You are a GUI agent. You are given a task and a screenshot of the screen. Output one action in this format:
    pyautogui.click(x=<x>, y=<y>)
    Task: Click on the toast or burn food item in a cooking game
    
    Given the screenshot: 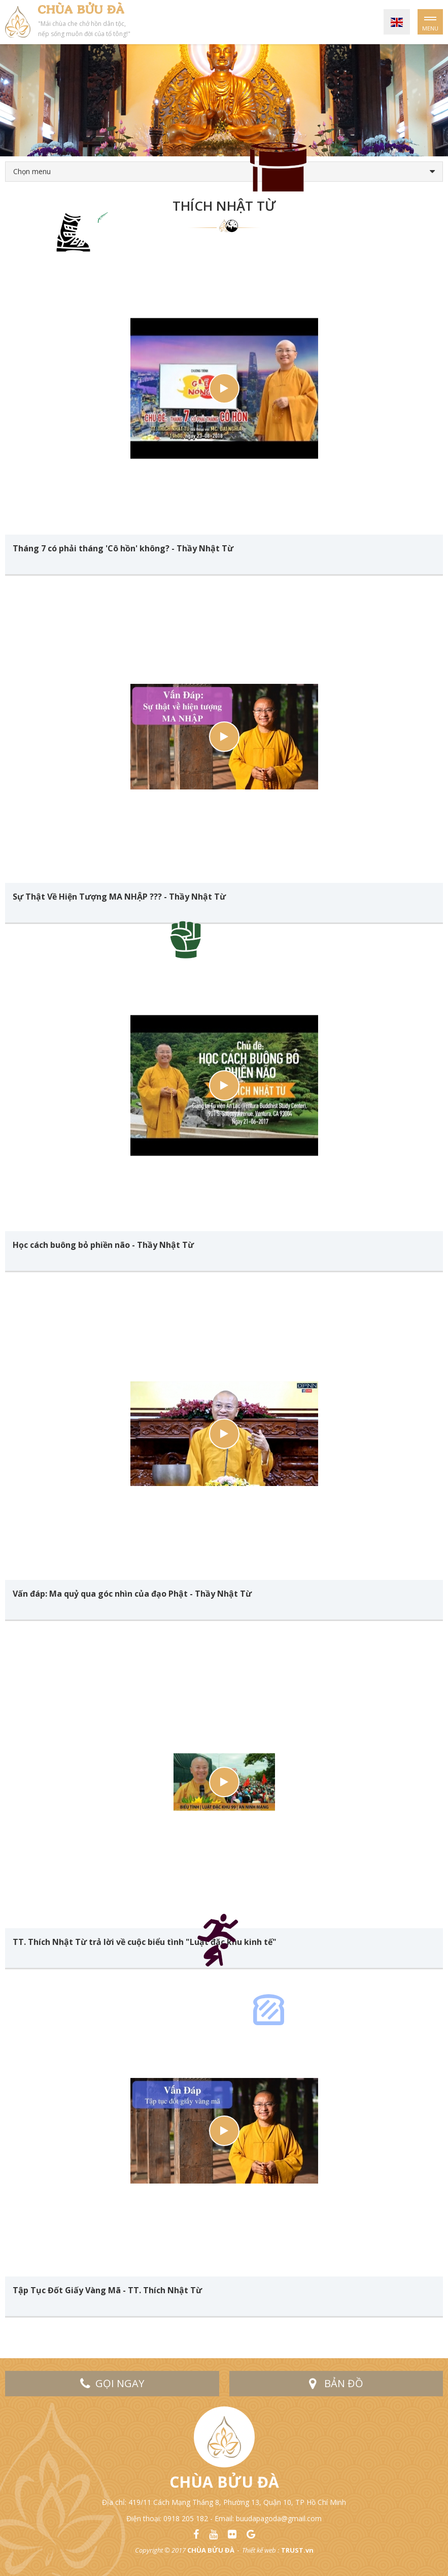 What is the action you would take?
    pyautogui.click(x=268, y=2009)
    